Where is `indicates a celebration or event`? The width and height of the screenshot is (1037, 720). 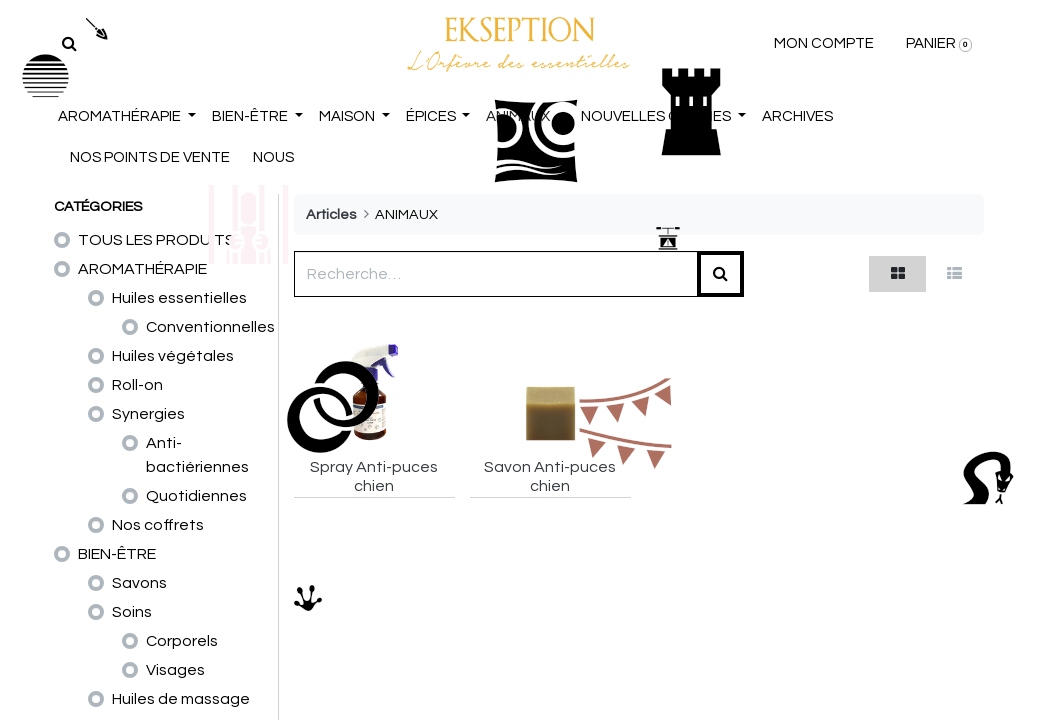 indicates a celebration or event is located at coordinates (625, 423).